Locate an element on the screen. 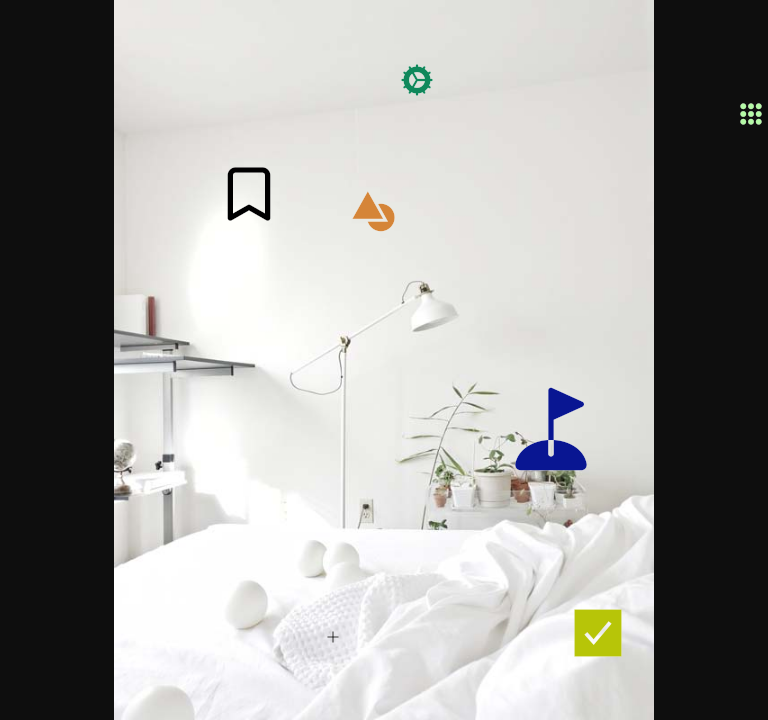 The height and width of the screenshot is (720, 768). view golf courses or activities is located at coordinates (551, 429).